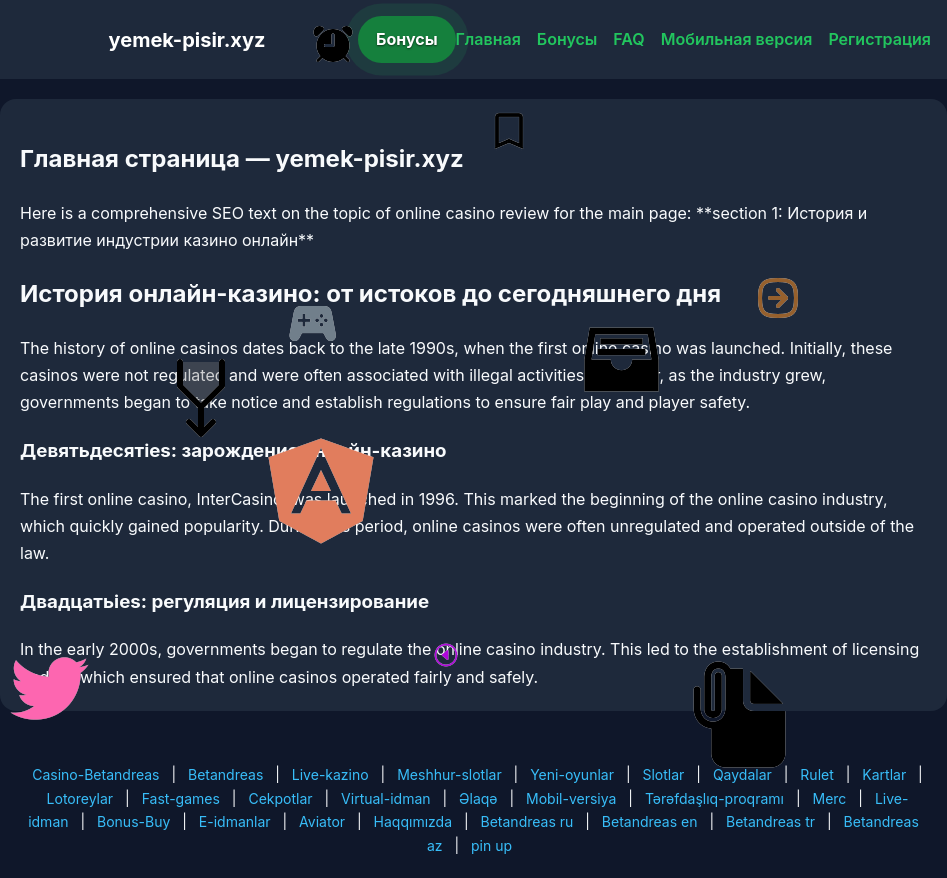  What do you see at coordinates (621, 359) in the screenshot?
I see `view inbox or incoming files` at bounding box center [621, 359].